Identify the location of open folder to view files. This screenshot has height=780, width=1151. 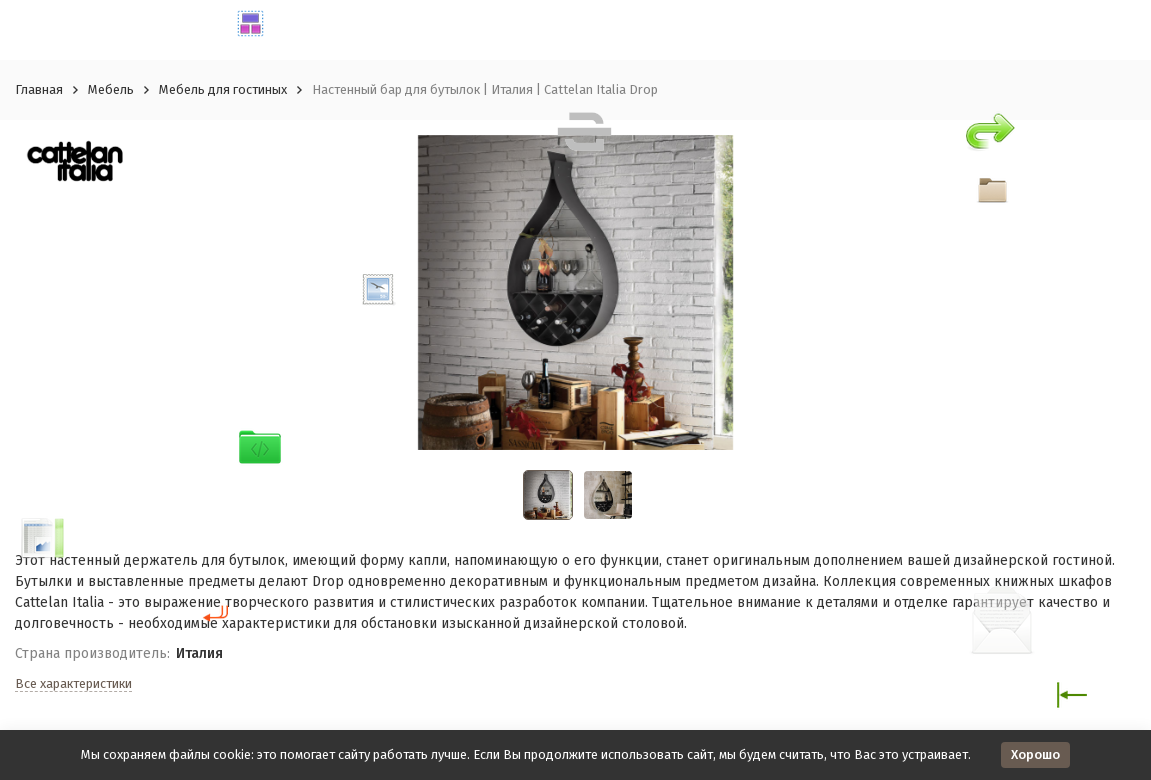
(992, 191).